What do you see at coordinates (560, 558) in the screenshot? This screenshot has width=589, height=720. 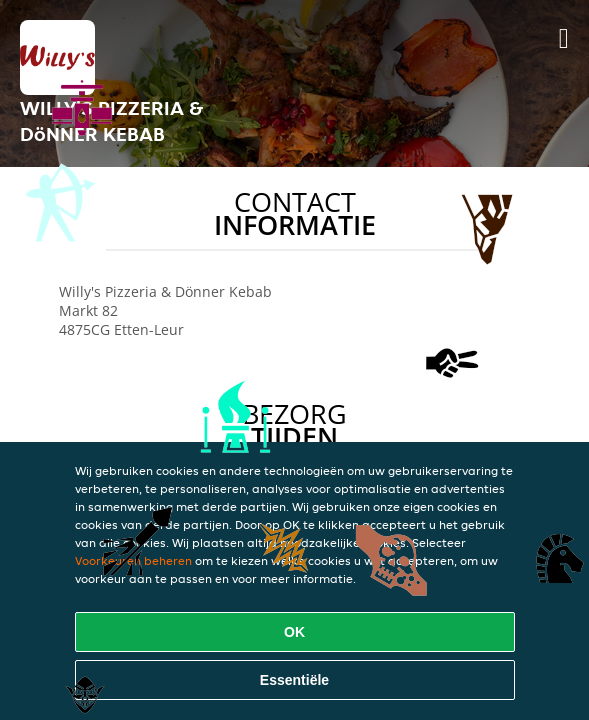 I see `select the knight piece in a chess game` at bounding box center [560, 558].